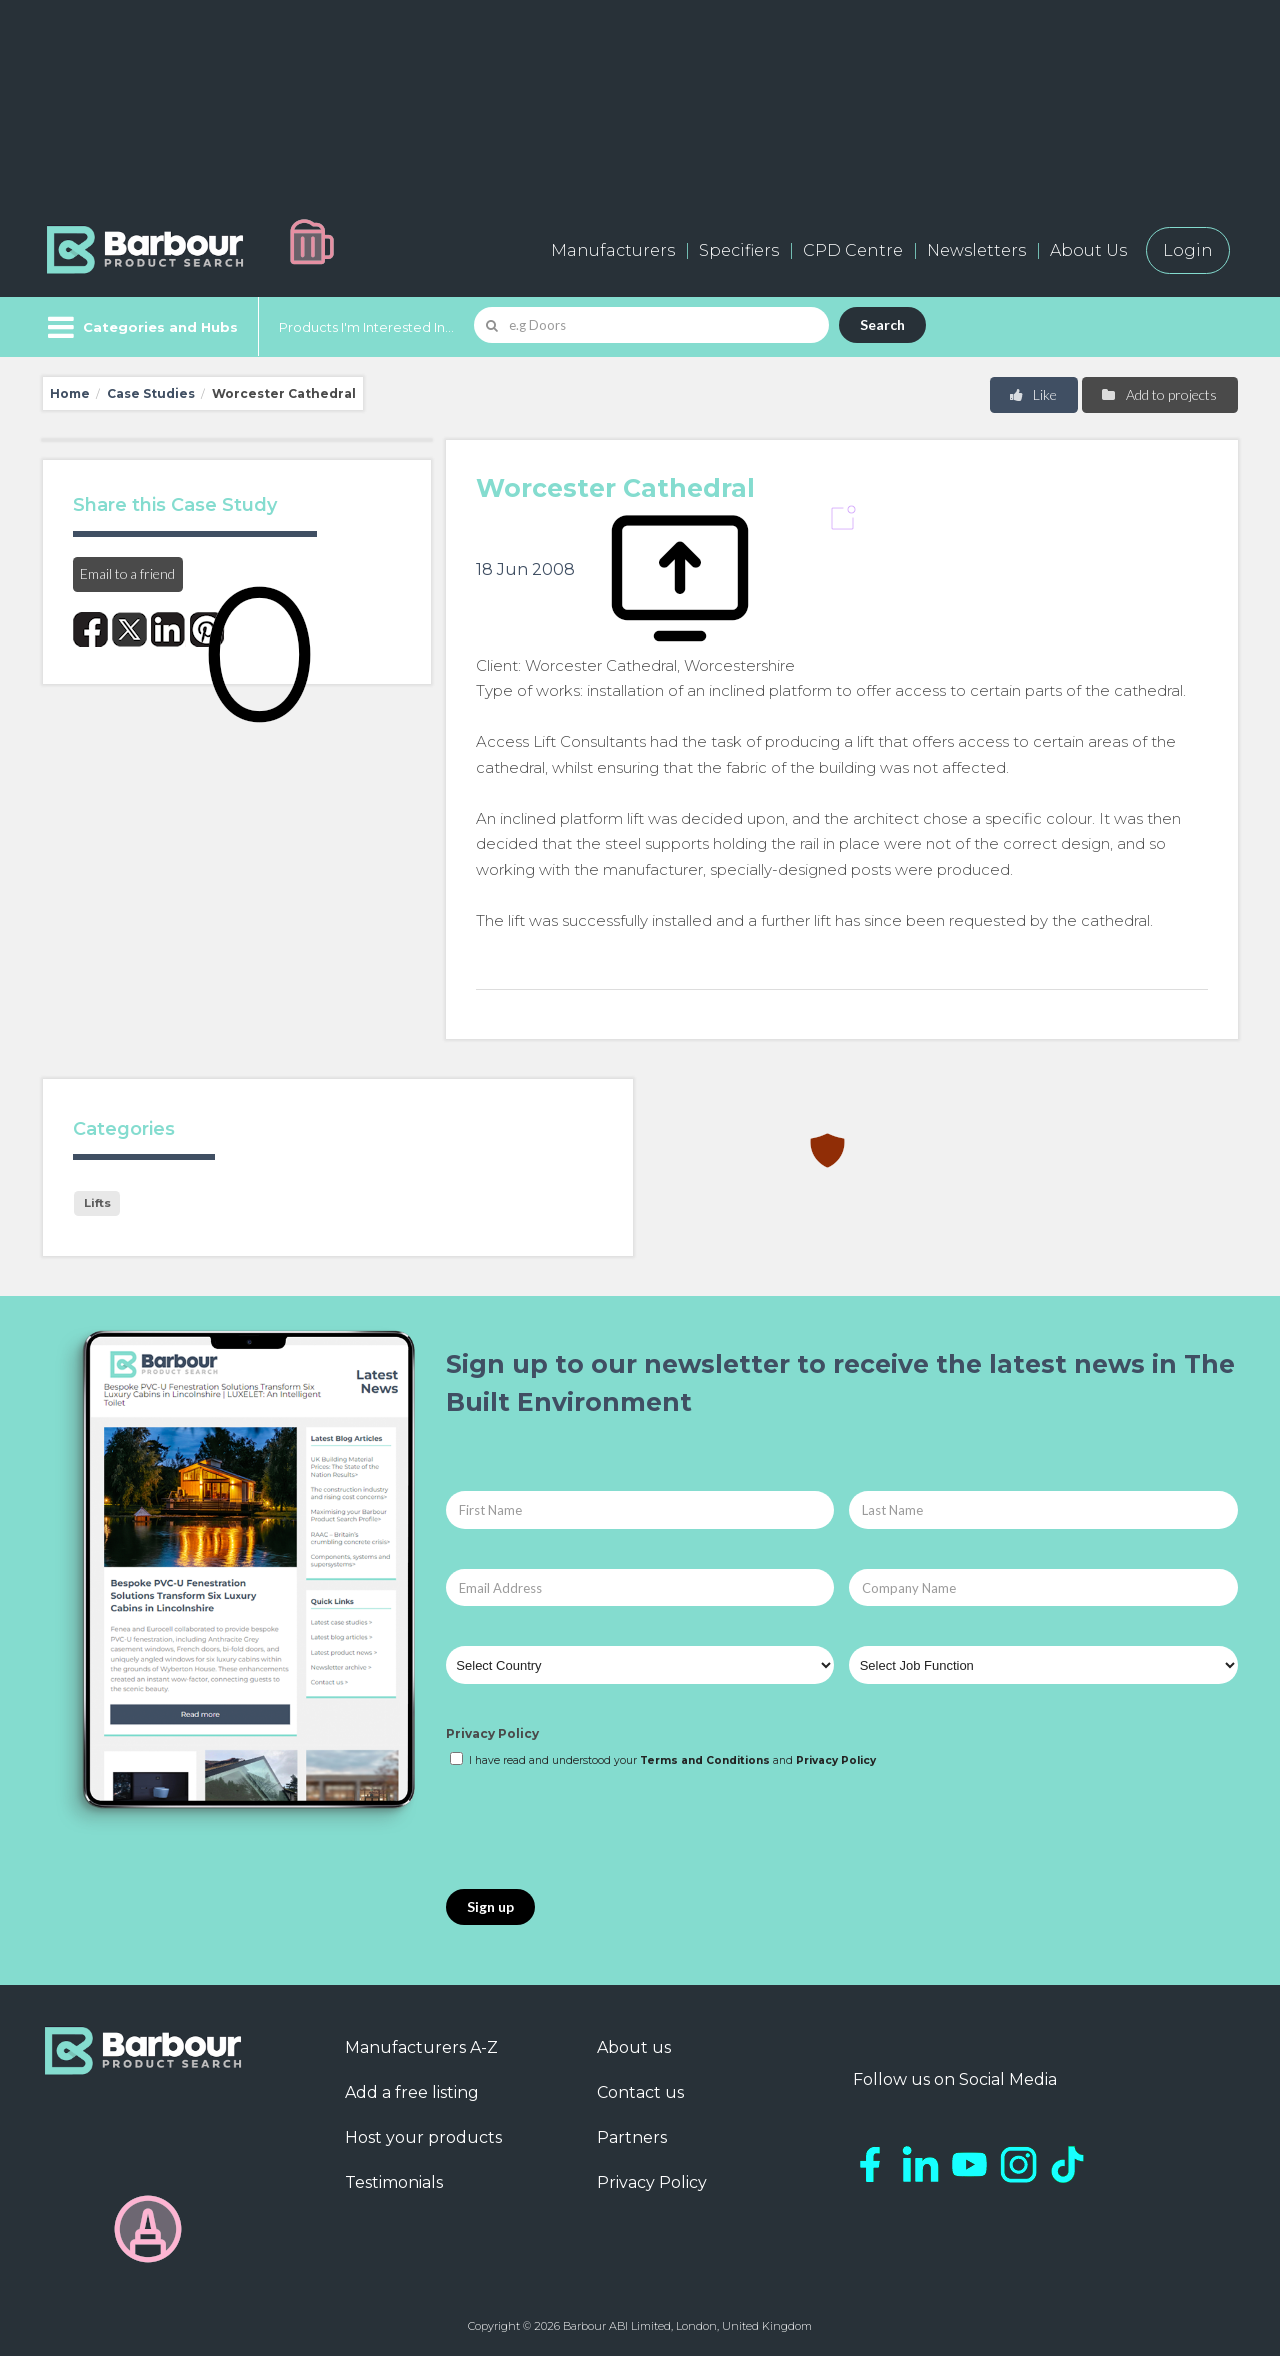 The height and width of the screenshot is (2356, 1280). I want to click on upload file to desktop or monitor, so click(680, 573).